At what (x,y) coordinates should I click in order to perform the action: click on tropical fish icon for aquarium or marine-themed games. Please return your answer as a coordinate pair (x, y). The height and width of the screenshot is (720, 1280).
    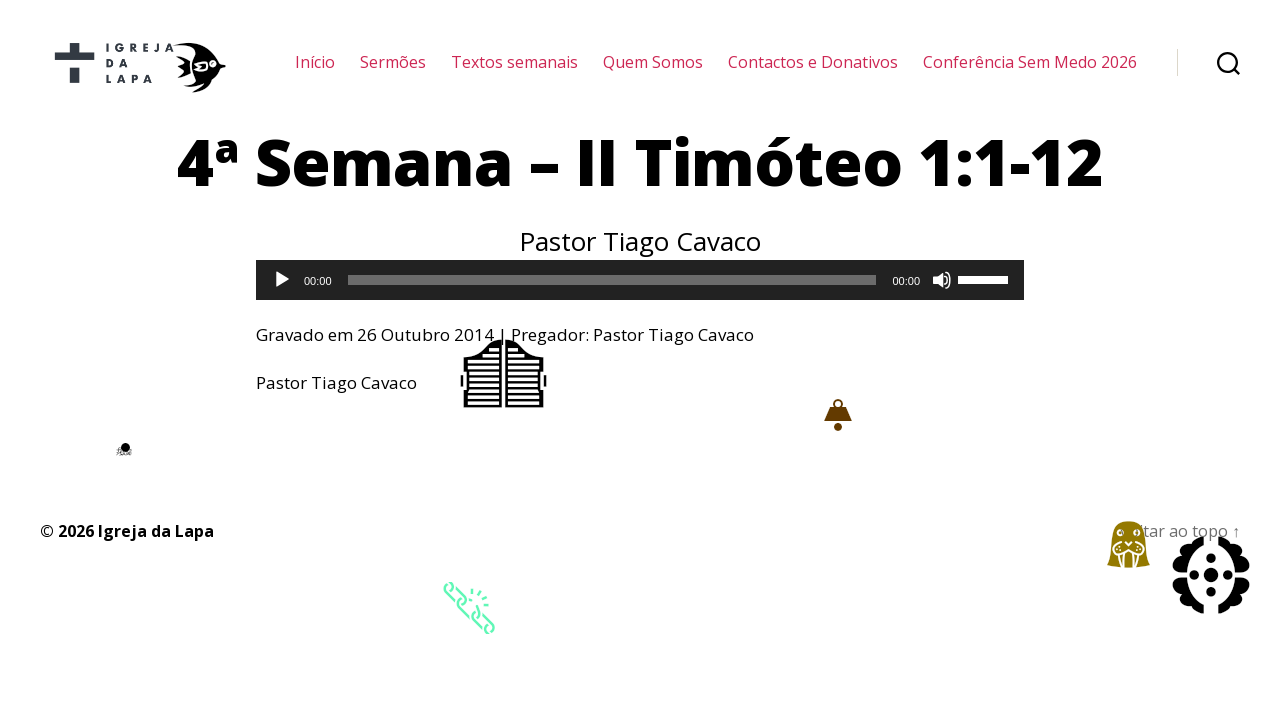
    Looking at the image, I should click on (199, 66).